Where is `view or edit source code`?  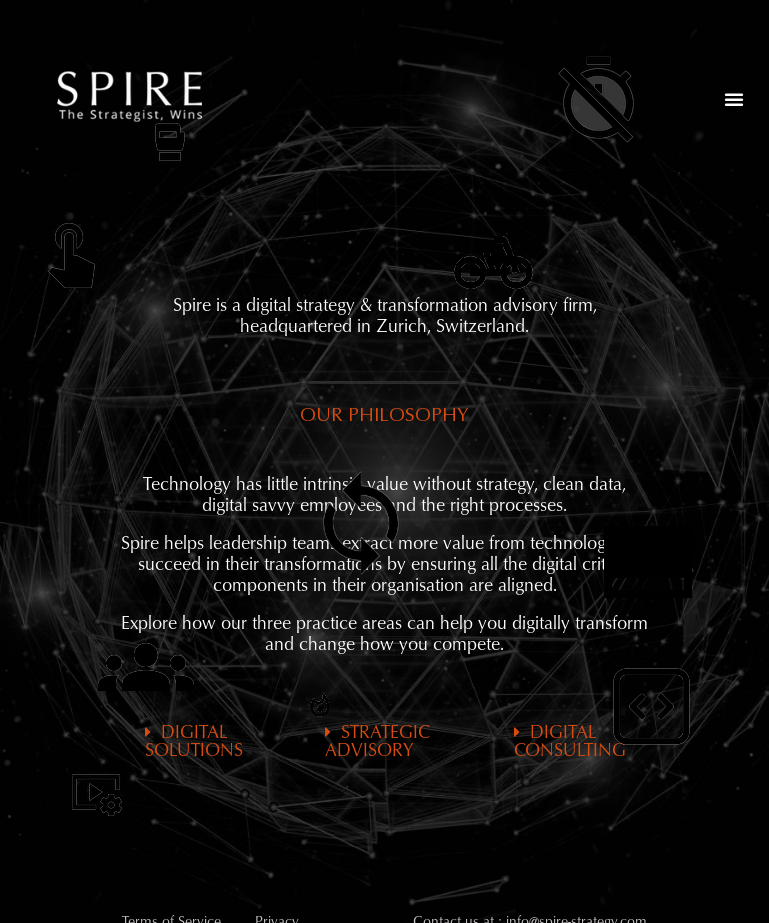 view or edit source code is located at coordinates (651, 706).